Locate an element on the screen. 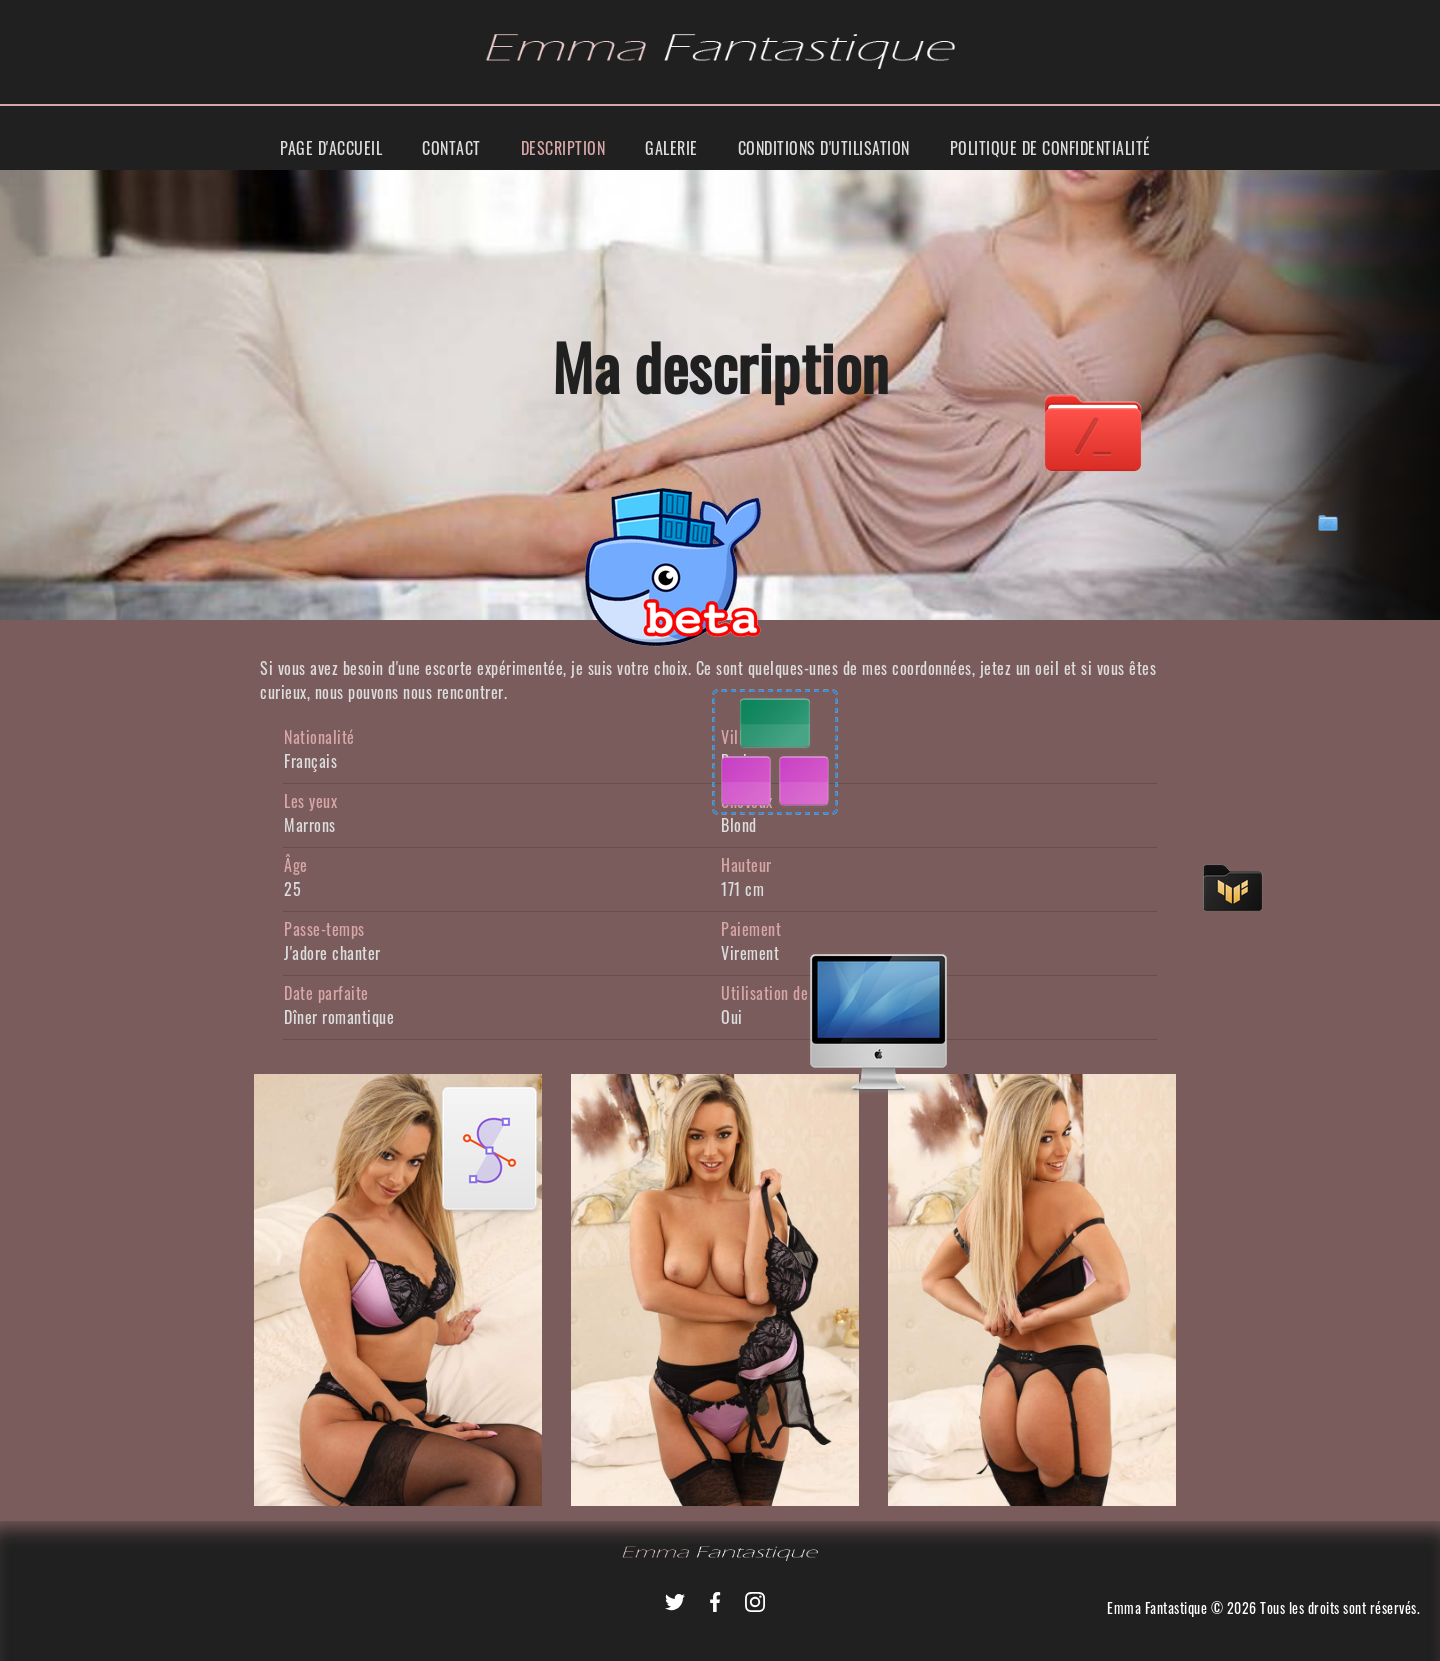 The height and width of the screenshot is (1661, 1440). open folder containing 2D artwork files is located at coordinates (1328, 523).